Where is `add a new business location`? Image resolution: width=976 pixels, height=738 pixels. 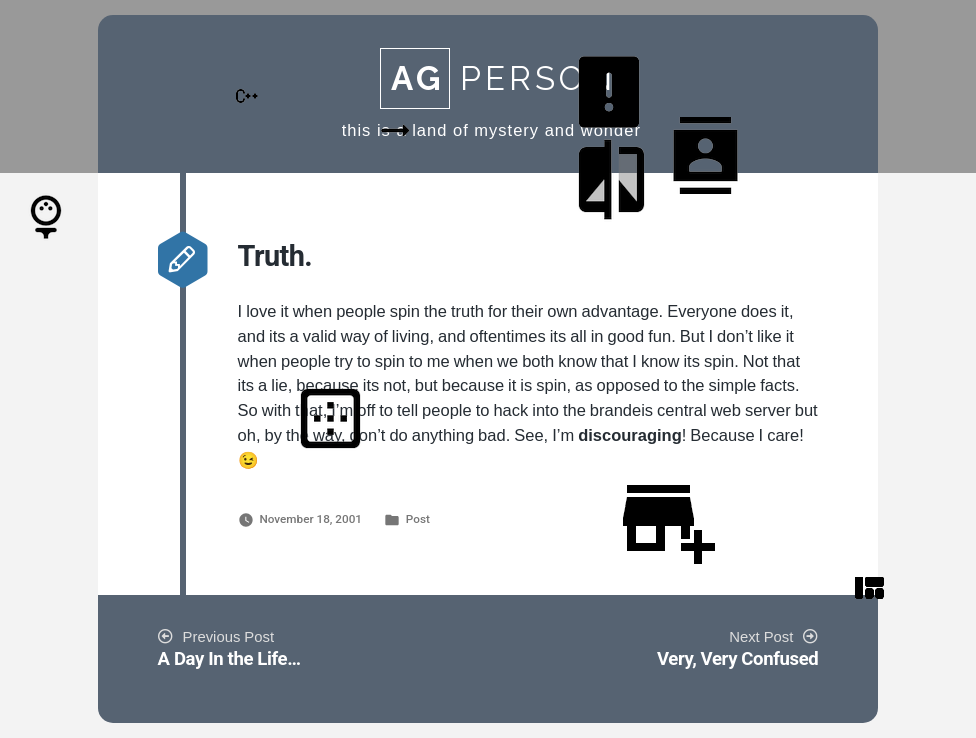
add a new business location is located at coordinates (669, 518).